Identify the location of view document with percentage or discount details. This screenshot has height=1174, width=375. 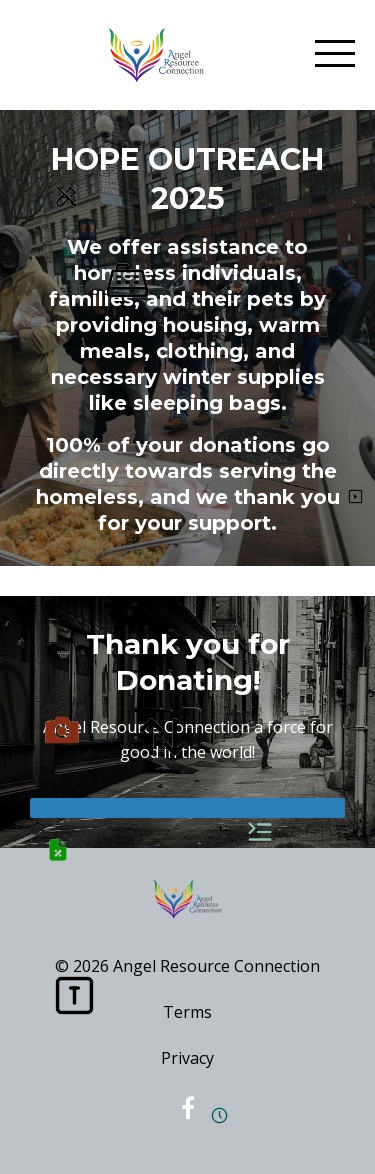
(58, 850).